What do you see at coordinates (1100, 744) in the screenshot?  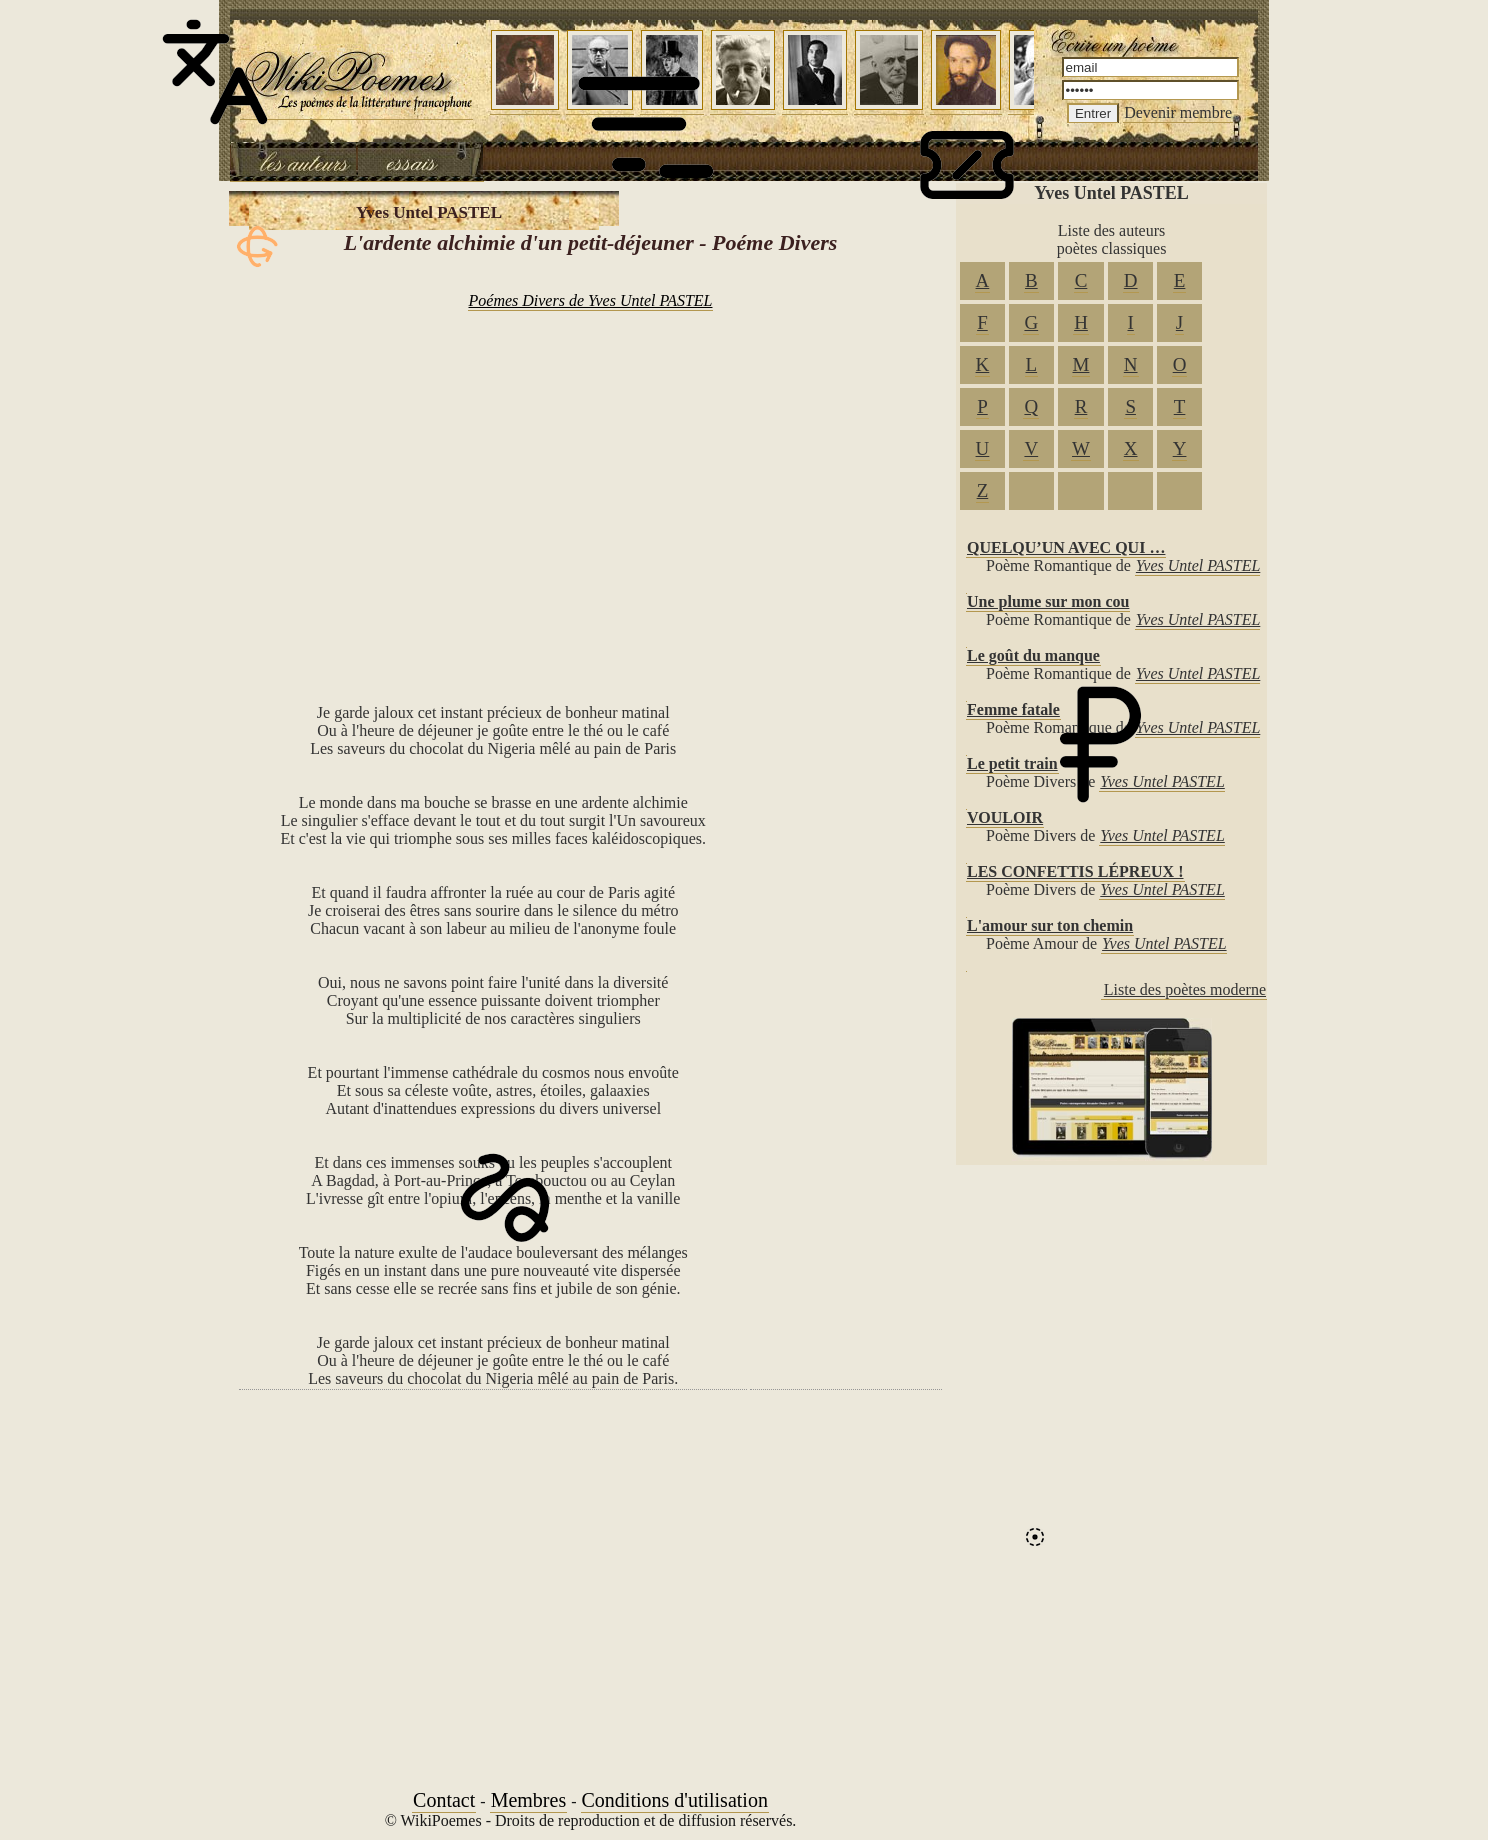 I see `indicates price or amount in russian rubles` at bounding box center [1100, 744].